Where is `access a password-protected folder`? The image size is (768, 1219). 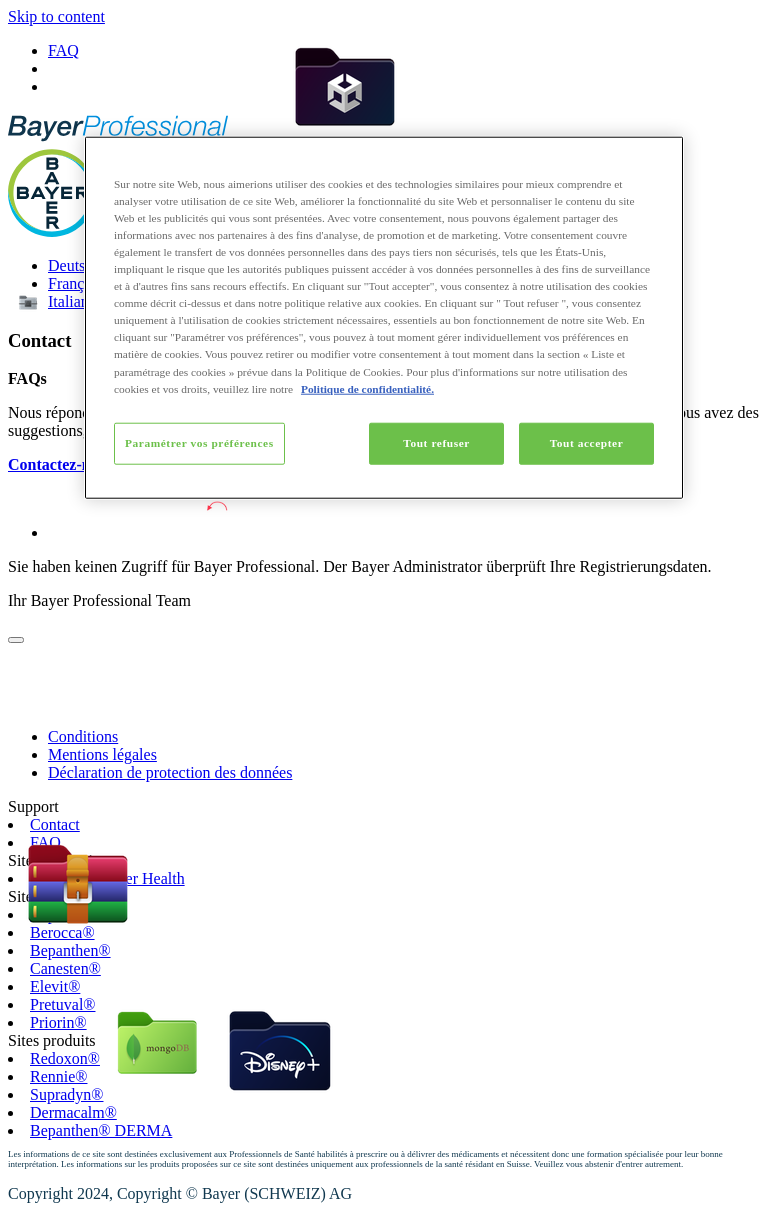 access a password-protected folder is located at coordinates (28, 303).